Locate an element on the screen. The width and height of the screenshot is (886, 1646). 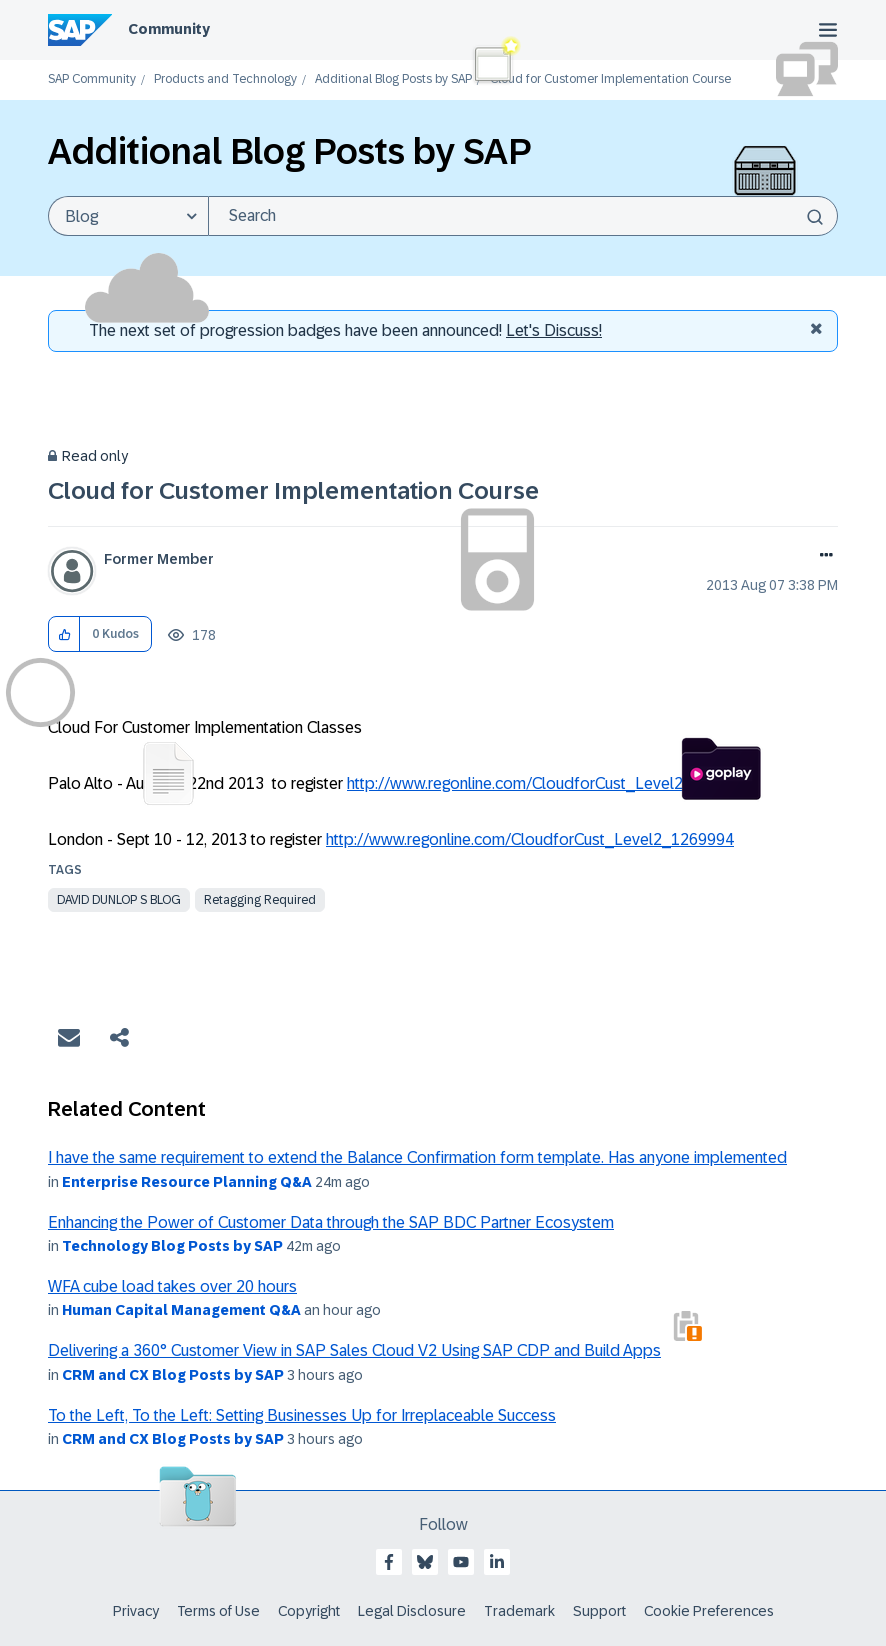
open a new window is located at coordinates (496, 61).